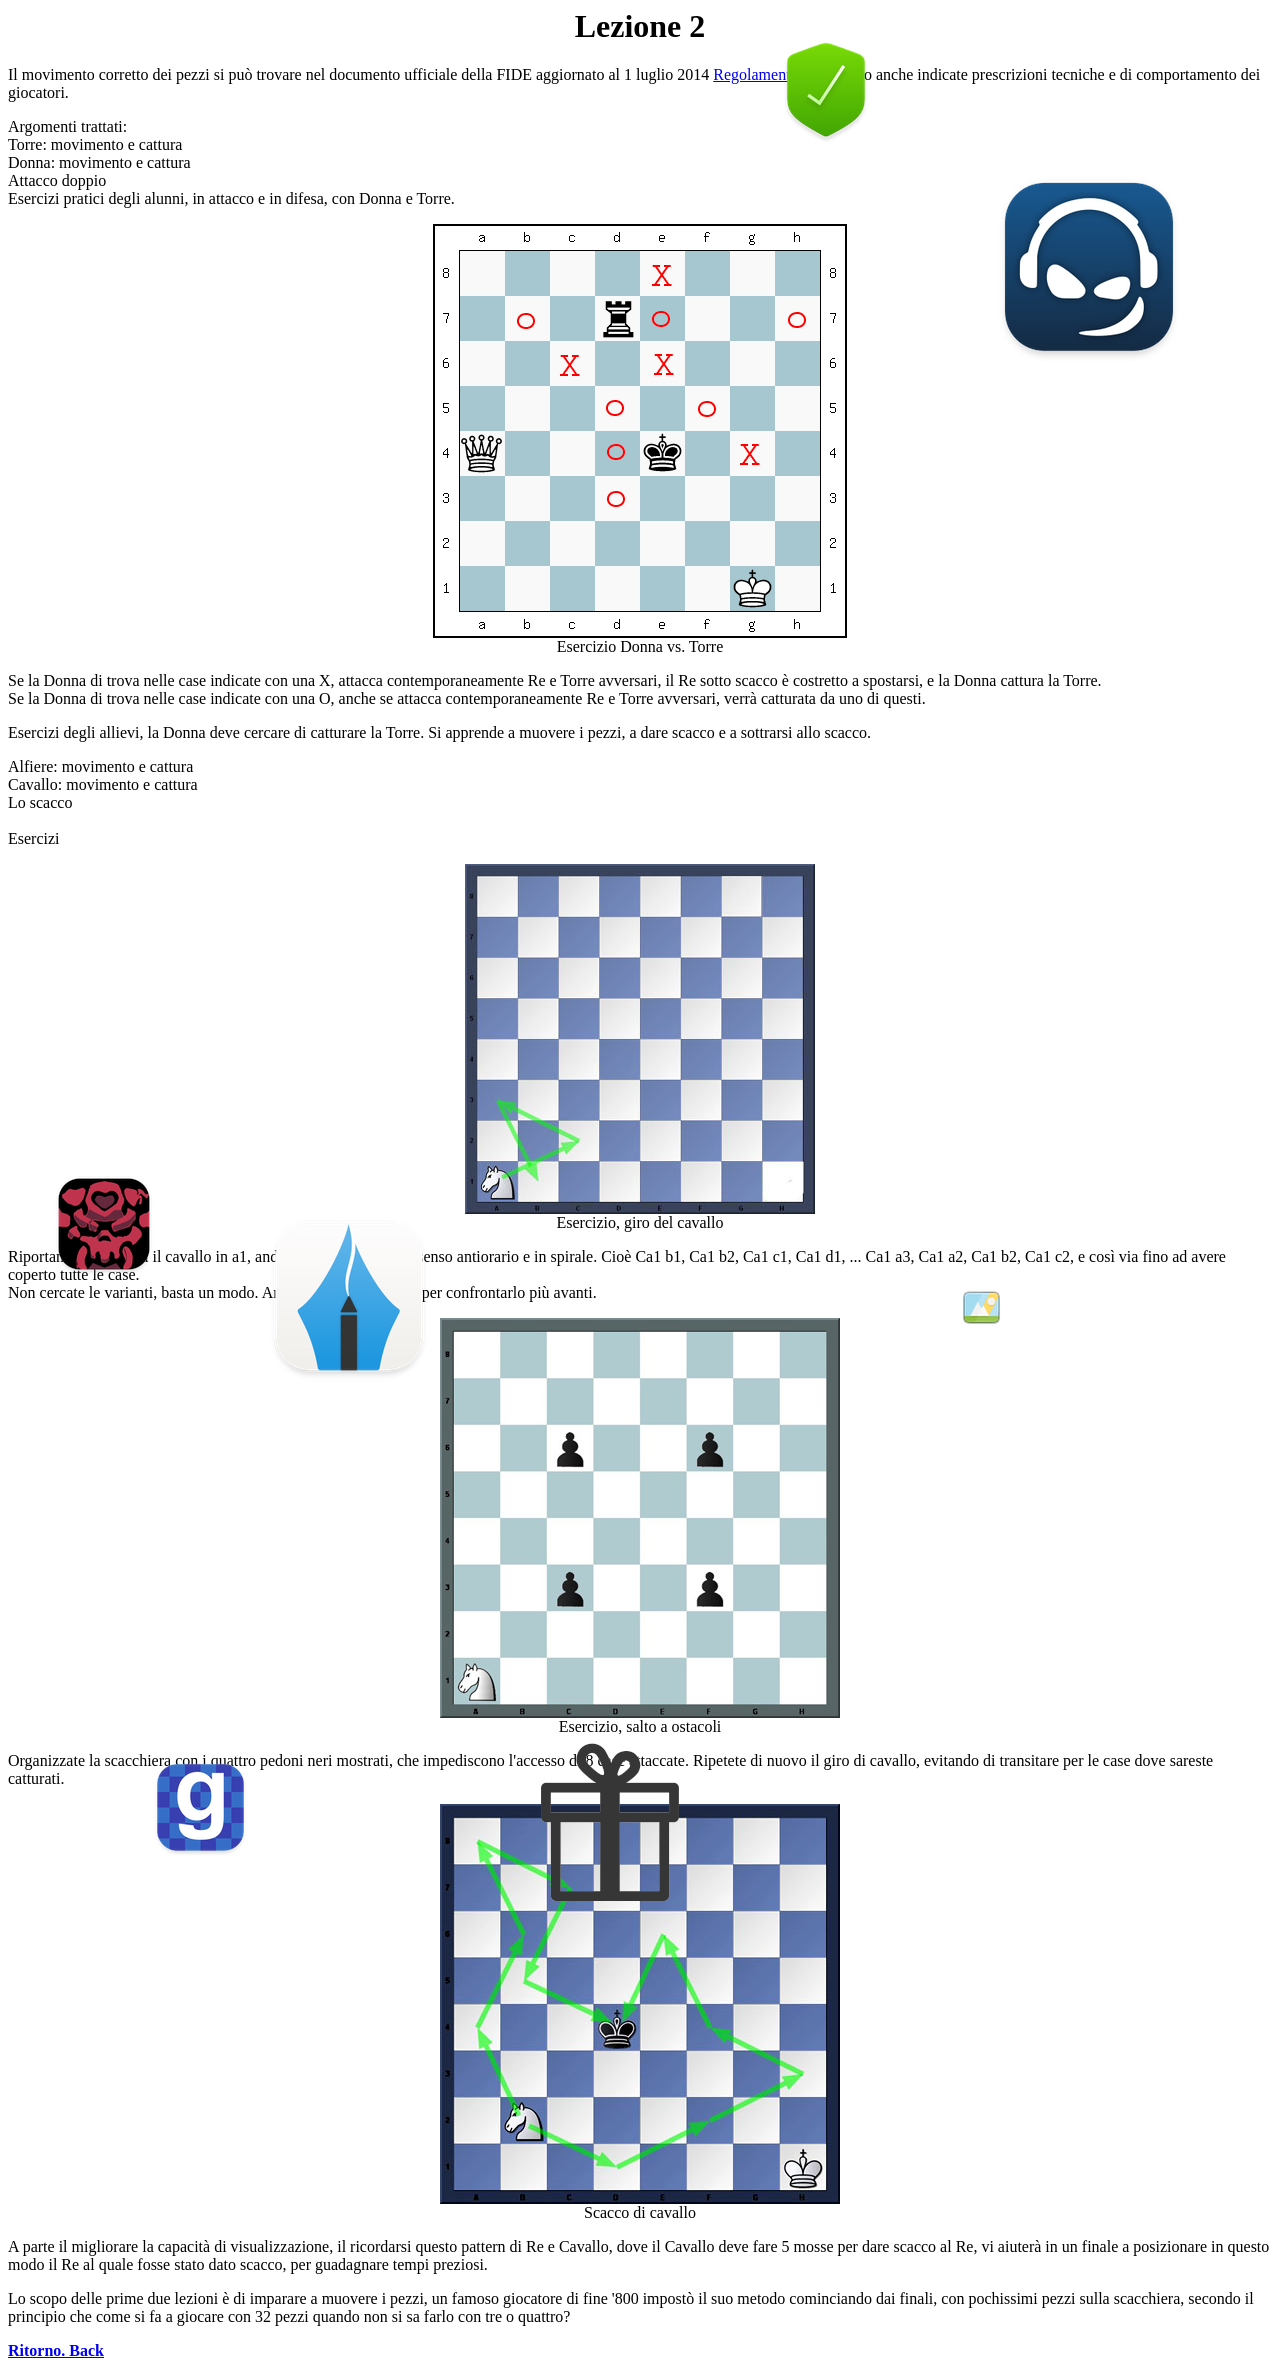  Describe the element at coordinates (981, 1307) in the screenshot. I see `open the photos app` at that location.